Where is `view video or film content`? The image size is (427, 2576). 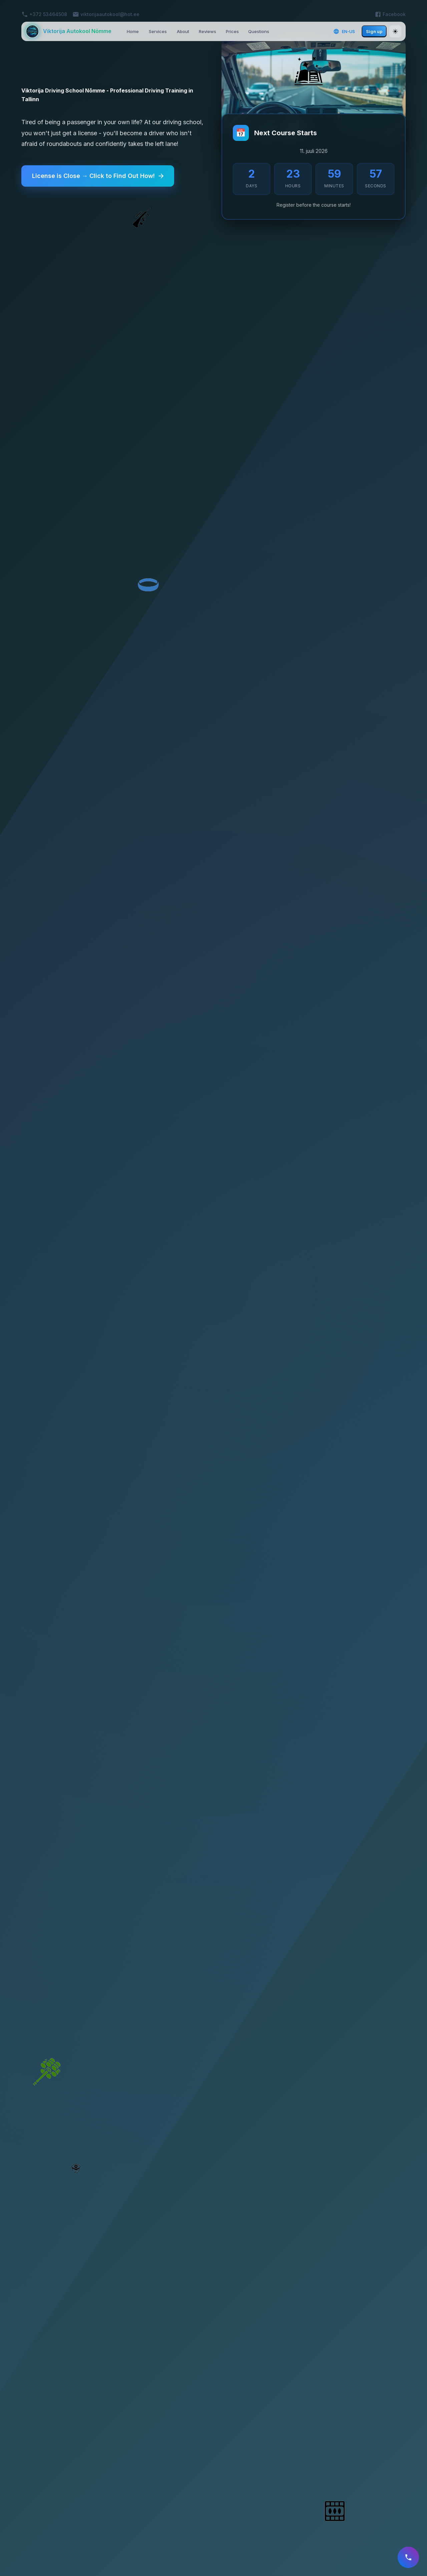
view video or film content is located at coordinates (335, 2511).